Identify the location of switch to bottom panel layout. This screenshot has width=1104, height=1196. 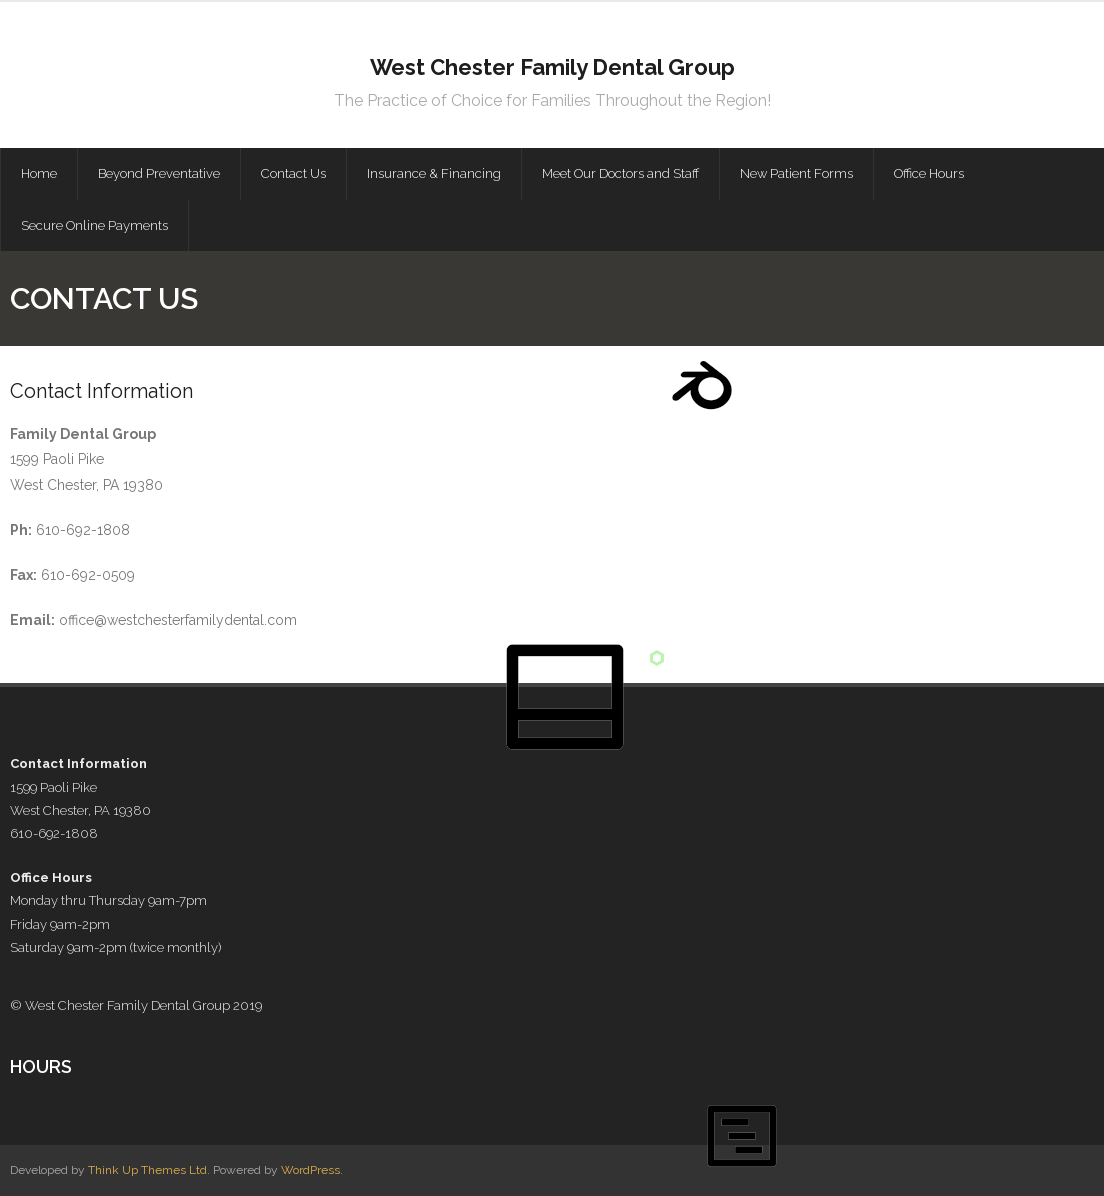
(565, 697).